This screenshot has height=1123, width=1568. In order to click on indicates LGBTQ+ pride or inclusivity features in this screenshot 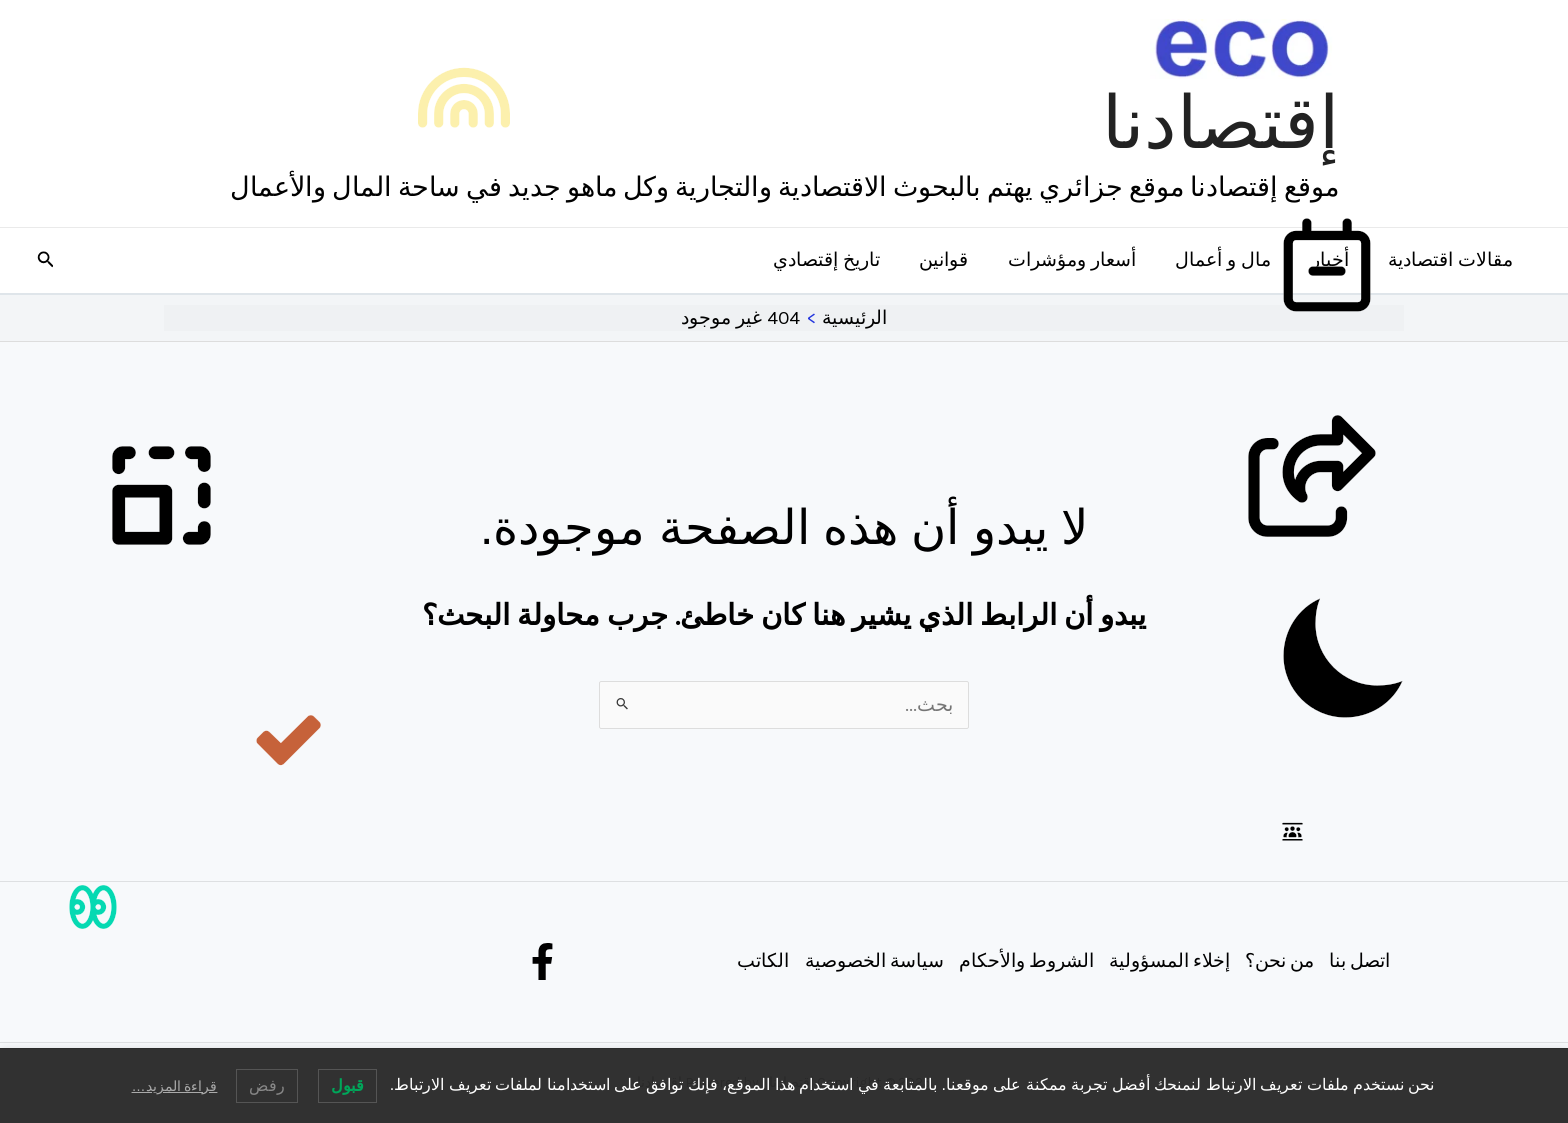, I will do `click(464, 100)`.